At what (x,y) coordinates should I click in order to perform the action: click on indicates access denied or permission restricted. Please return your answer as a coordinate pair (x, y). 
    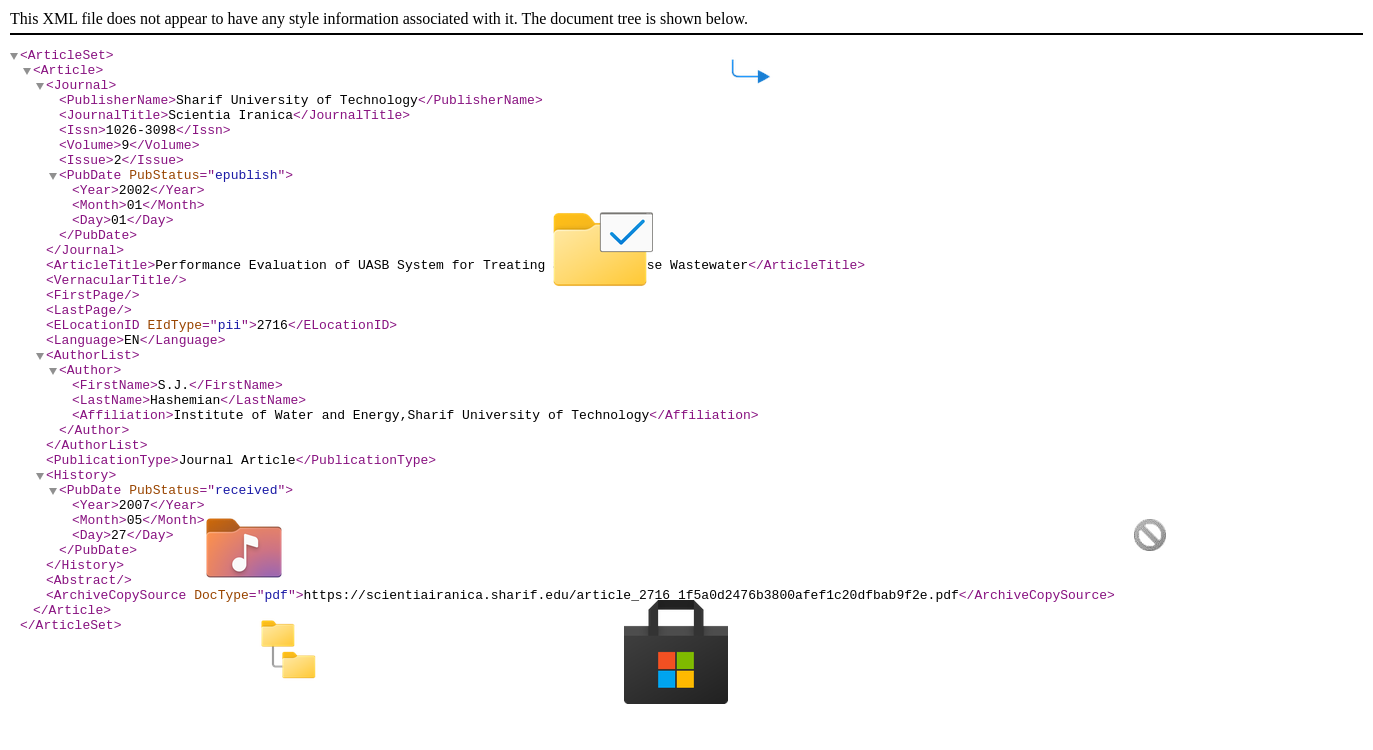
    Looking at the image, I should click on (1150, 535).